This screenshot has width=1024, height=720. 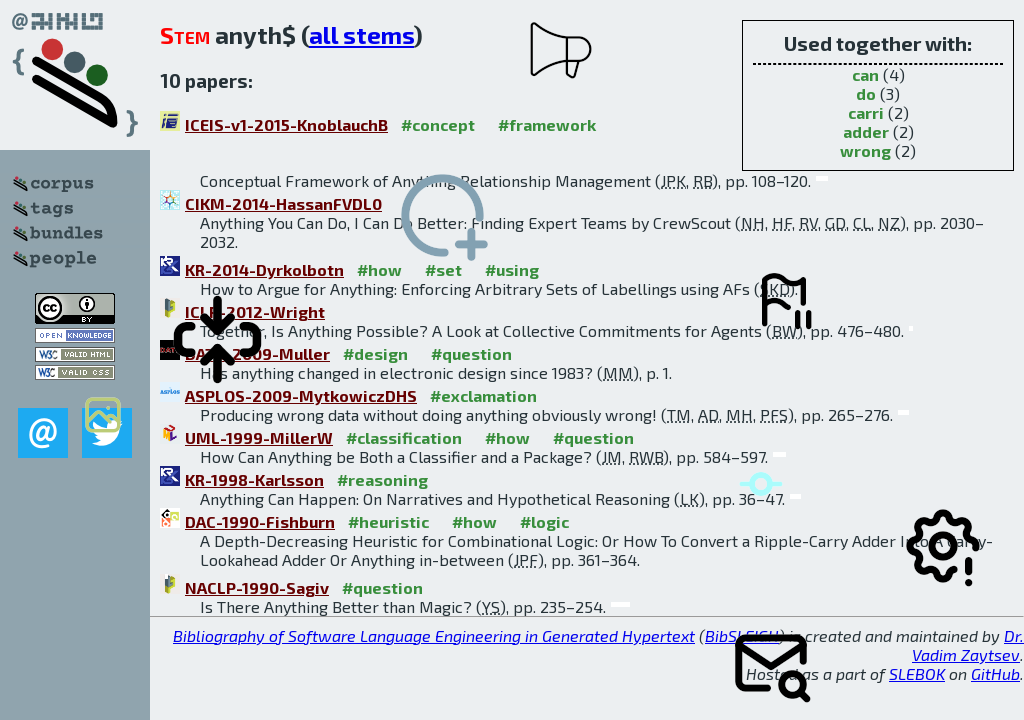 What do you see at coordinates (943, 546) in the screenshot?
I see `settings require attention or action` at bounding box center [943, 546].